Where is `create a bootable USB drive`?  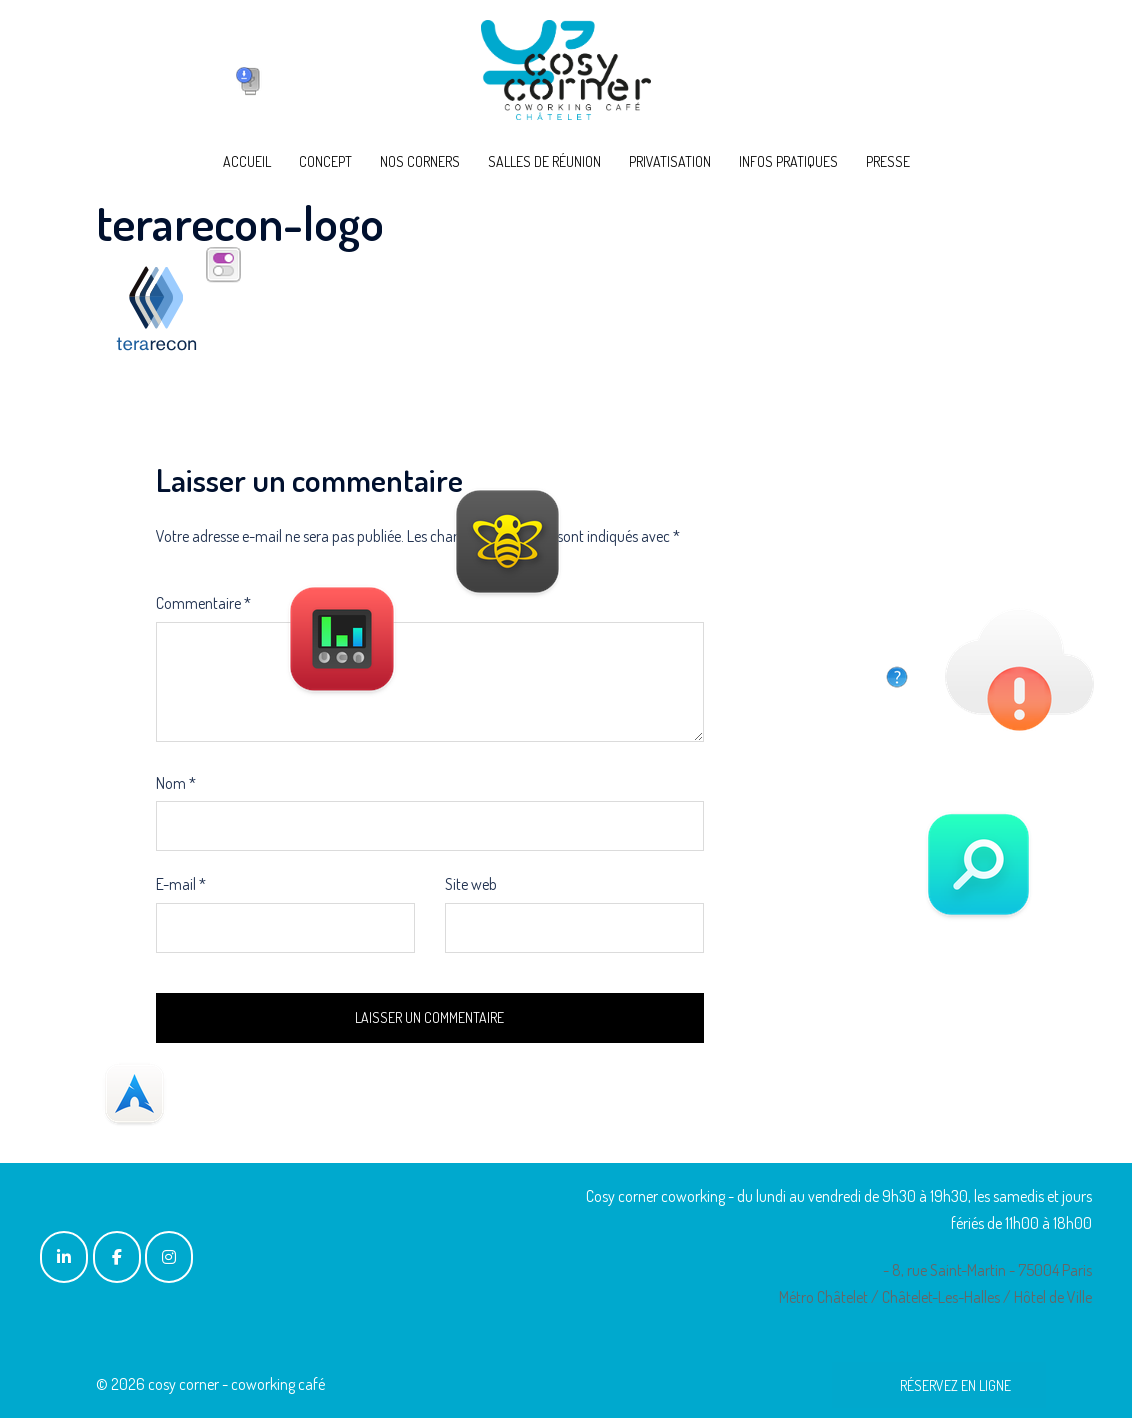 create a bootable USB drive is located at coordinates (250, 81).